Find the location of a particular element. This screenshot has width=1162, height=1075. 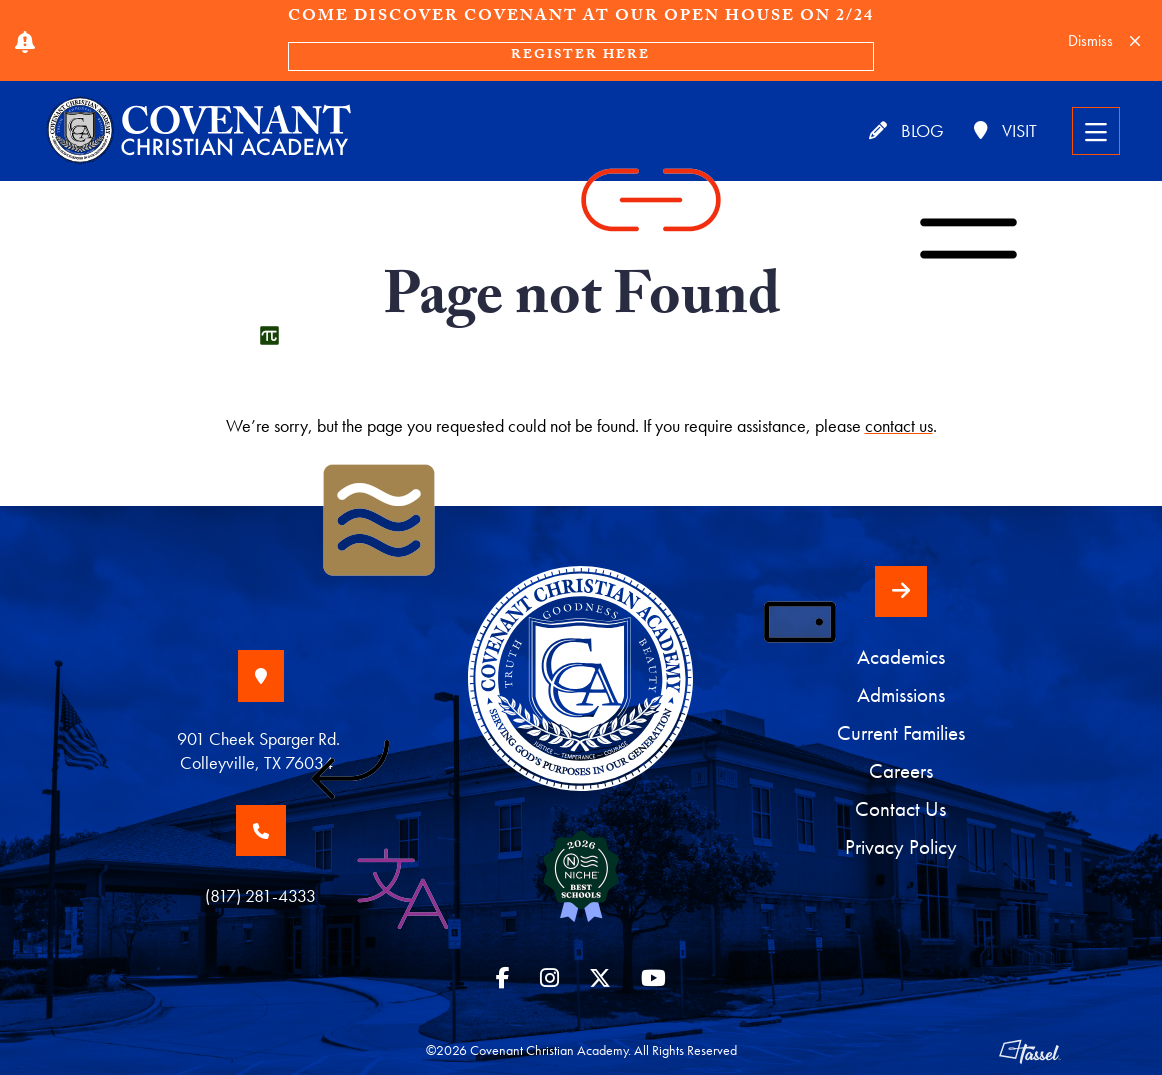

indicates water or aquatic features is located at coordinates (379, 520).